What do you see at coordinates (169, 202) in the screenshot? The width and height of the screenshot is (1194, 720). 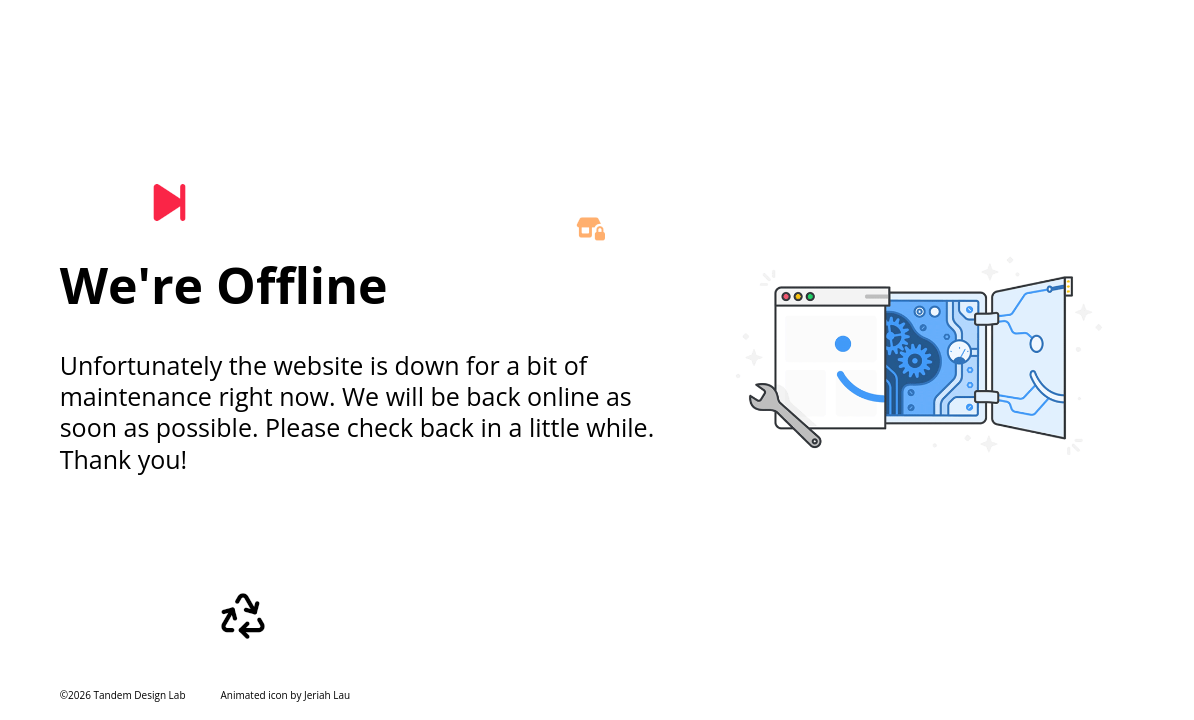 I see `skip to the next track` at bounding box center [169, 202].